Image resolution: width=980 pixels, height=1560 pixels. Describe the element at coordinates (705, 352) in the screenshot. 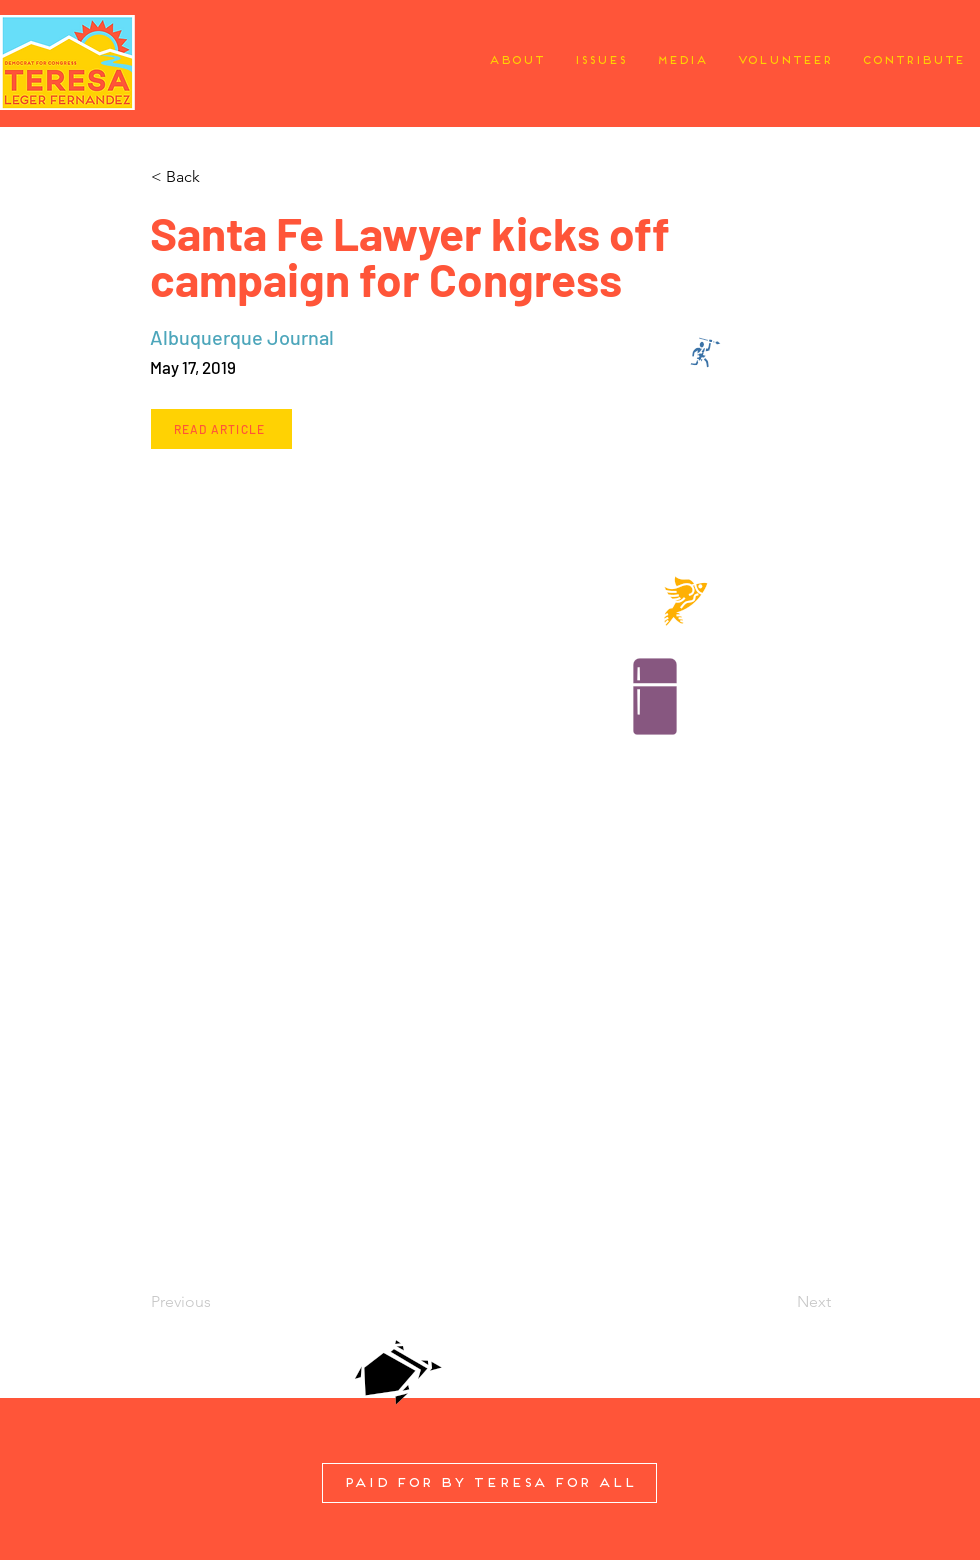

I see `select caveman character class` at that location.